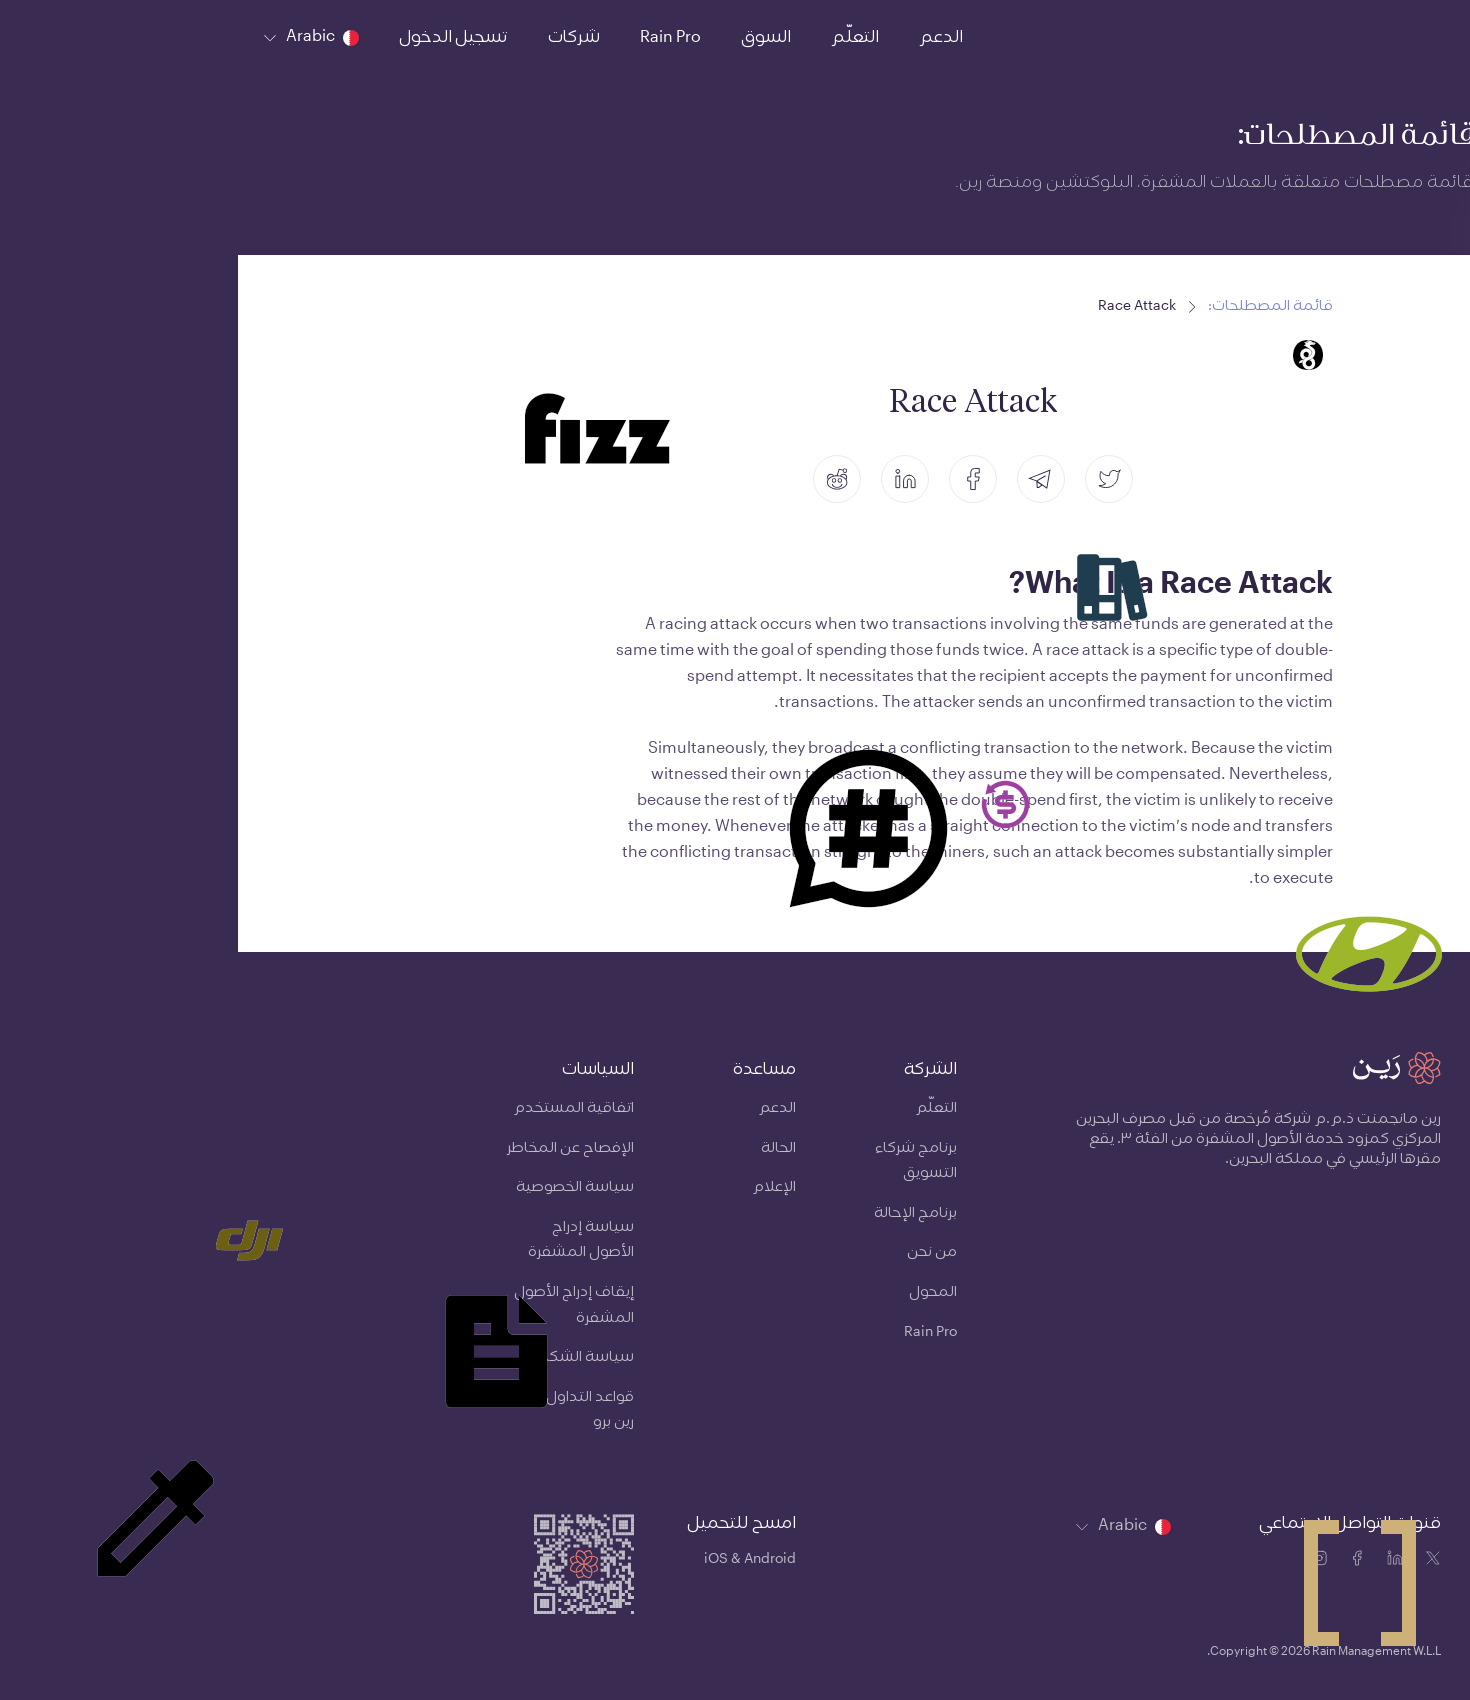 This screenshot has width=1470, height=1700. I want to click on Hyundai brand logo, so click(1369, 954).